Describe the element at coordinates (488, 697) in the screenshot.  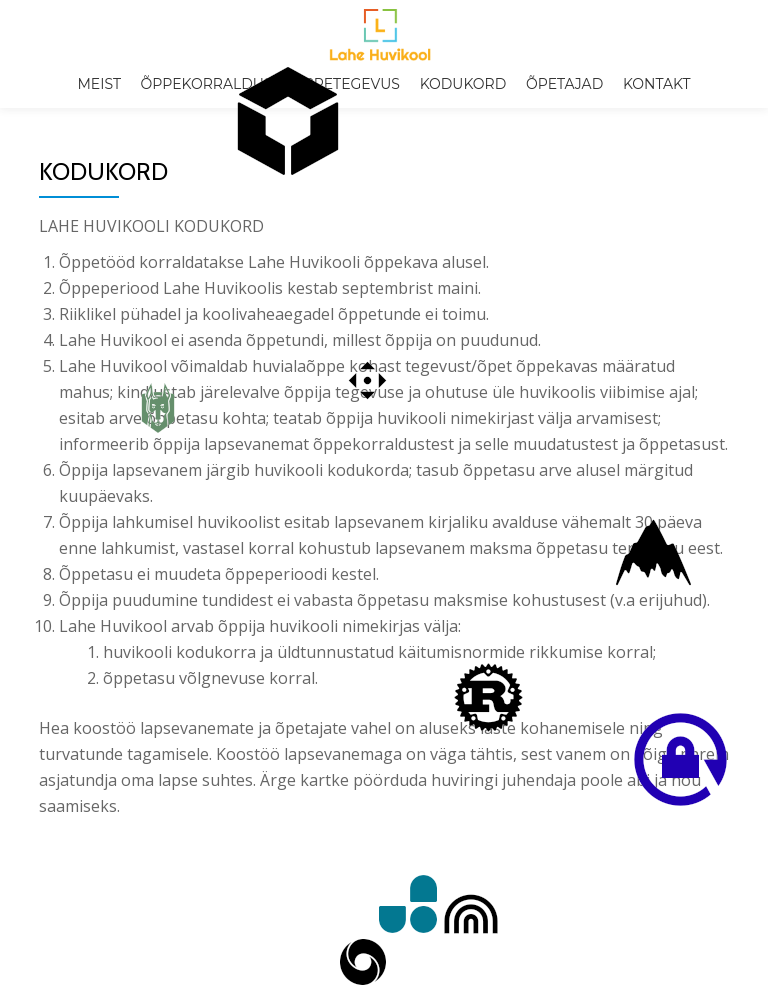
I see `rust programming language logo` at that location.